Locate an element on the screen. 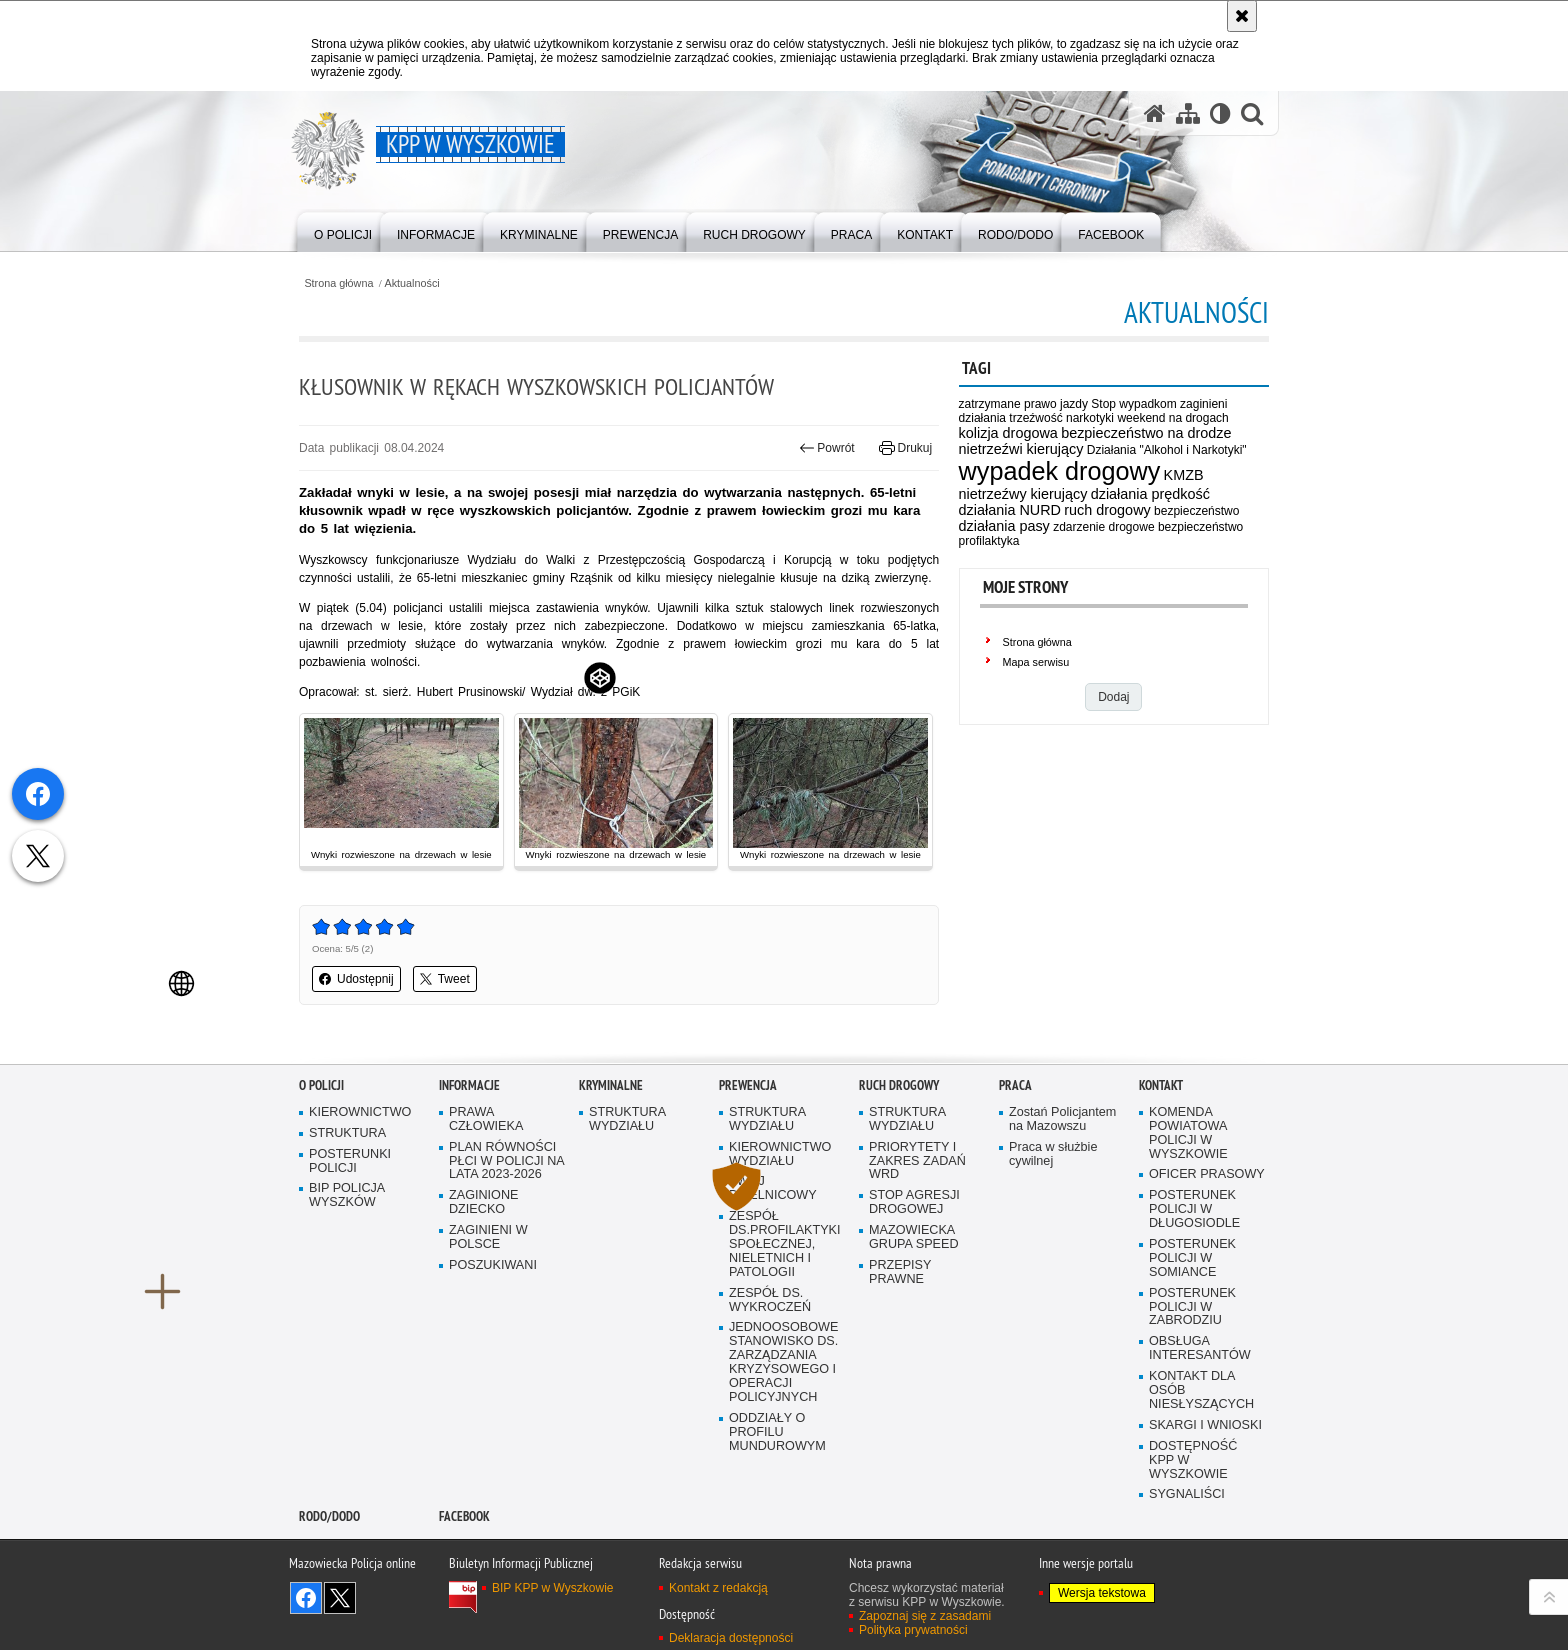 The width and height of the screenshot is (1568, 1650). access website or browse the web is located at coordinates (181, 983).